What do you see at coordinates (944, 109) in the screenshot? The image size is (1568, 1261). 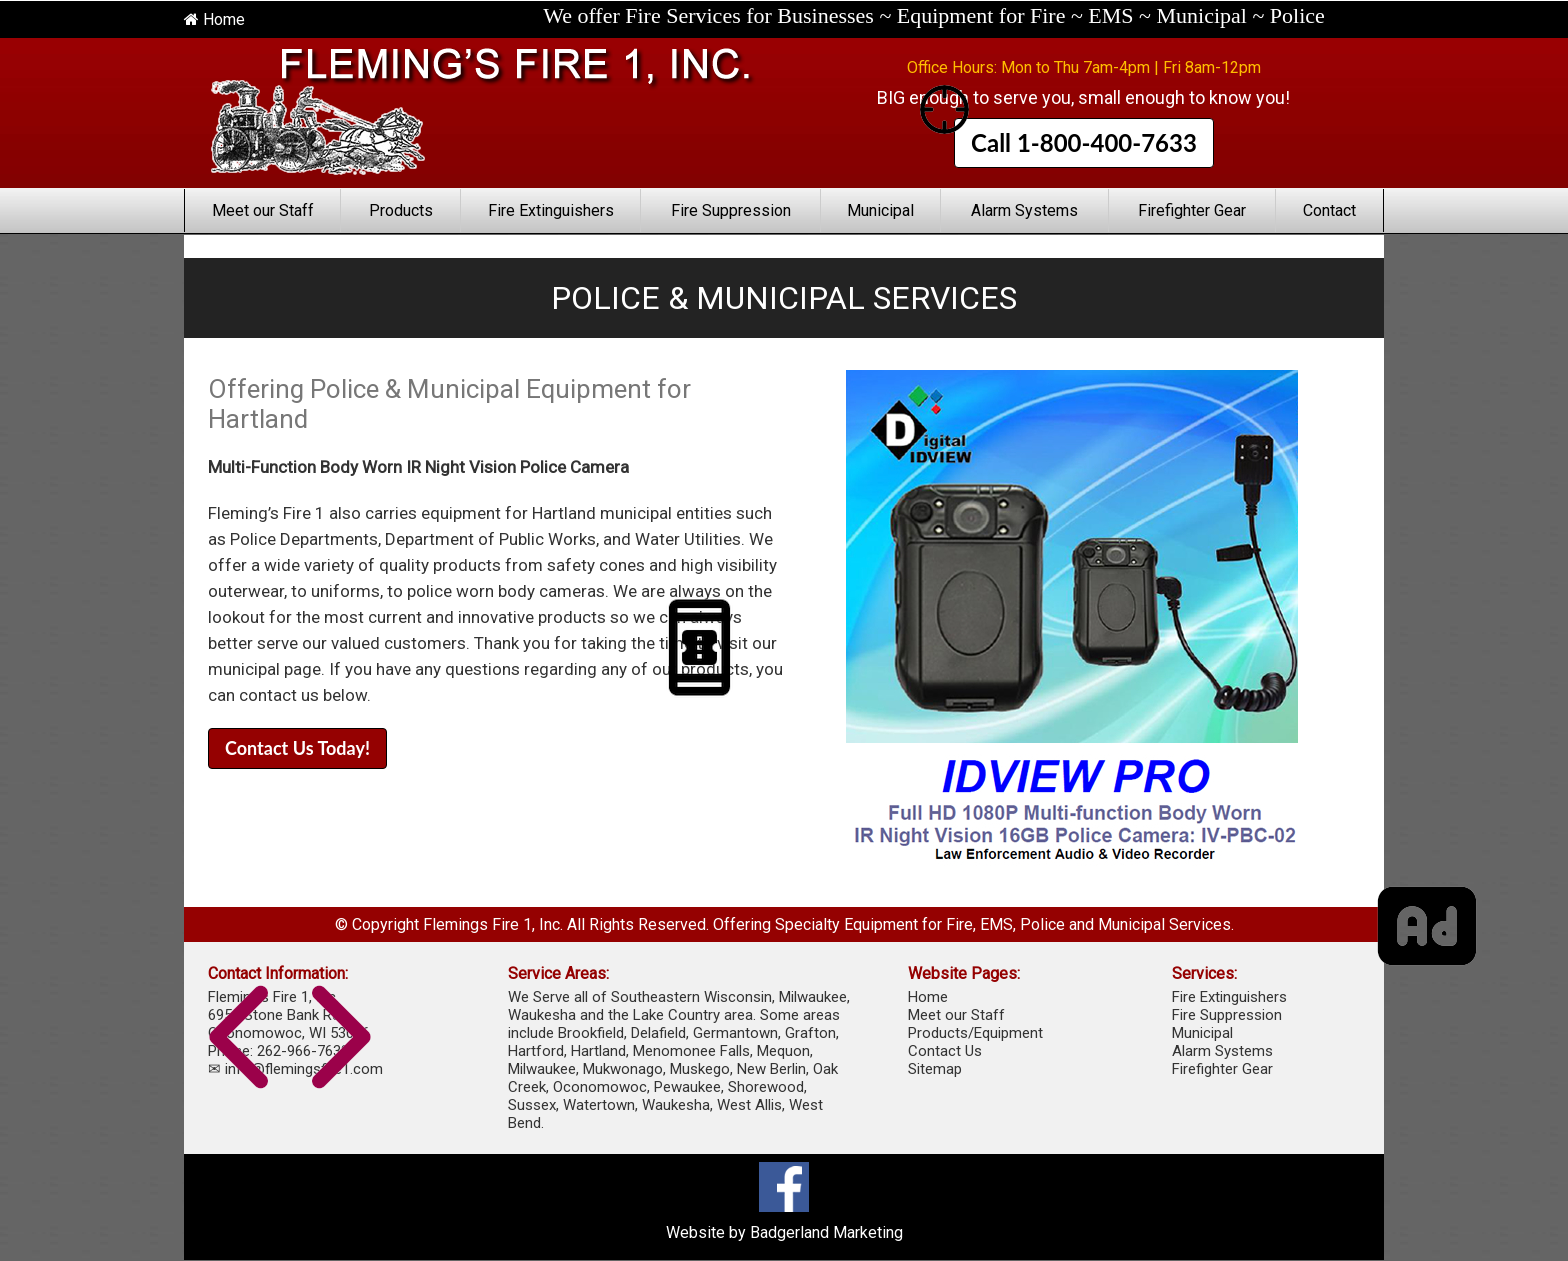 I see `center map on current location` at bounding box center [944, 109].